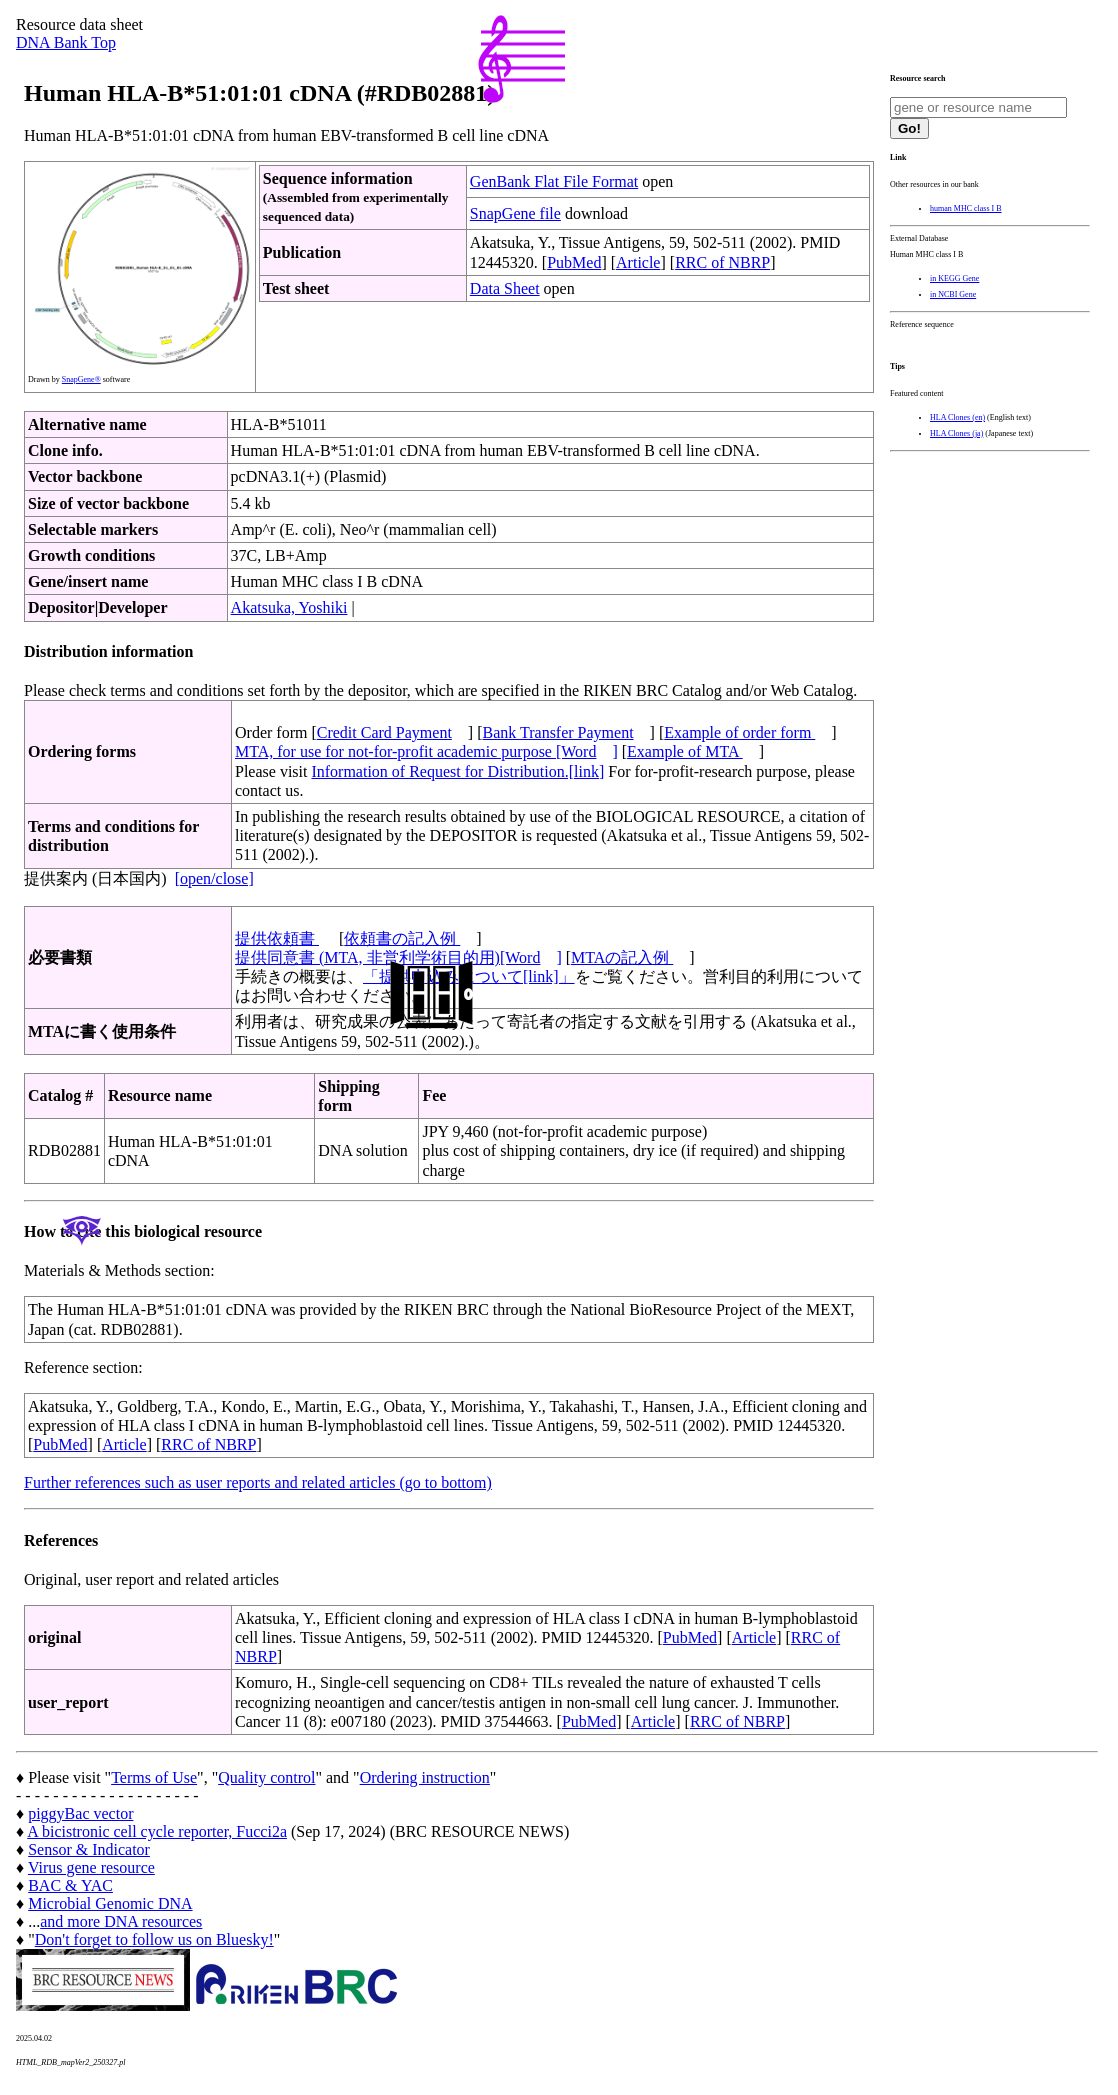  What do you see at coordinates (431, 994) in the screenshot?
I see `open a new window or panel` at bounding box center [431, 994].